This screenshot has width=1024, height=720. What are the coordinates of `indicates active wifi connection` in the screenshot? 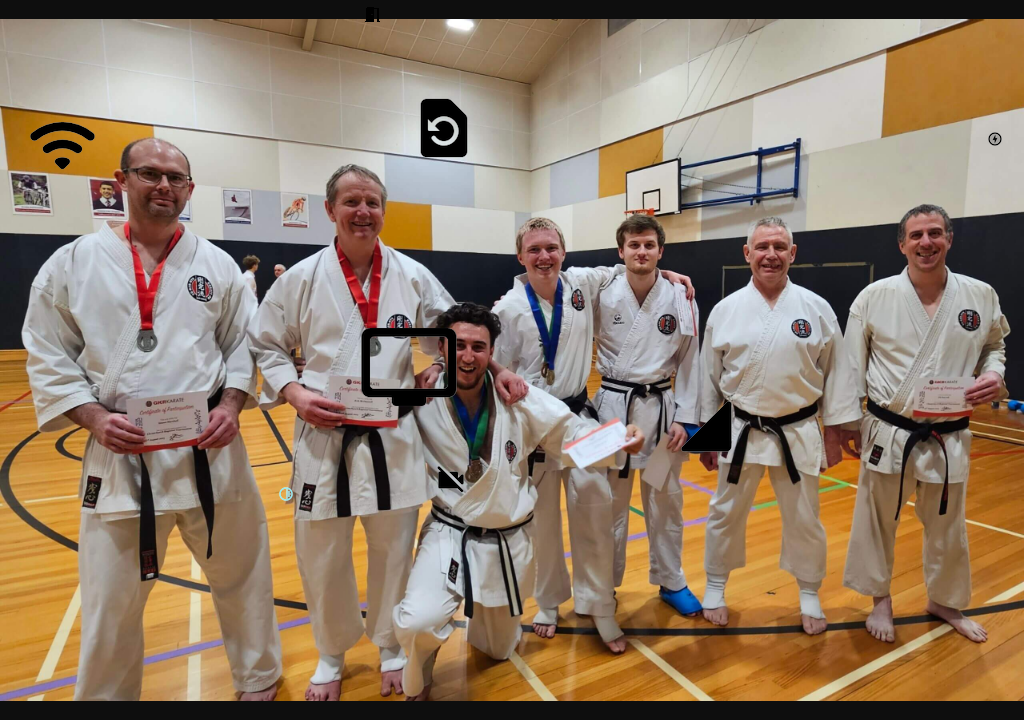 It's located at (62, 145).